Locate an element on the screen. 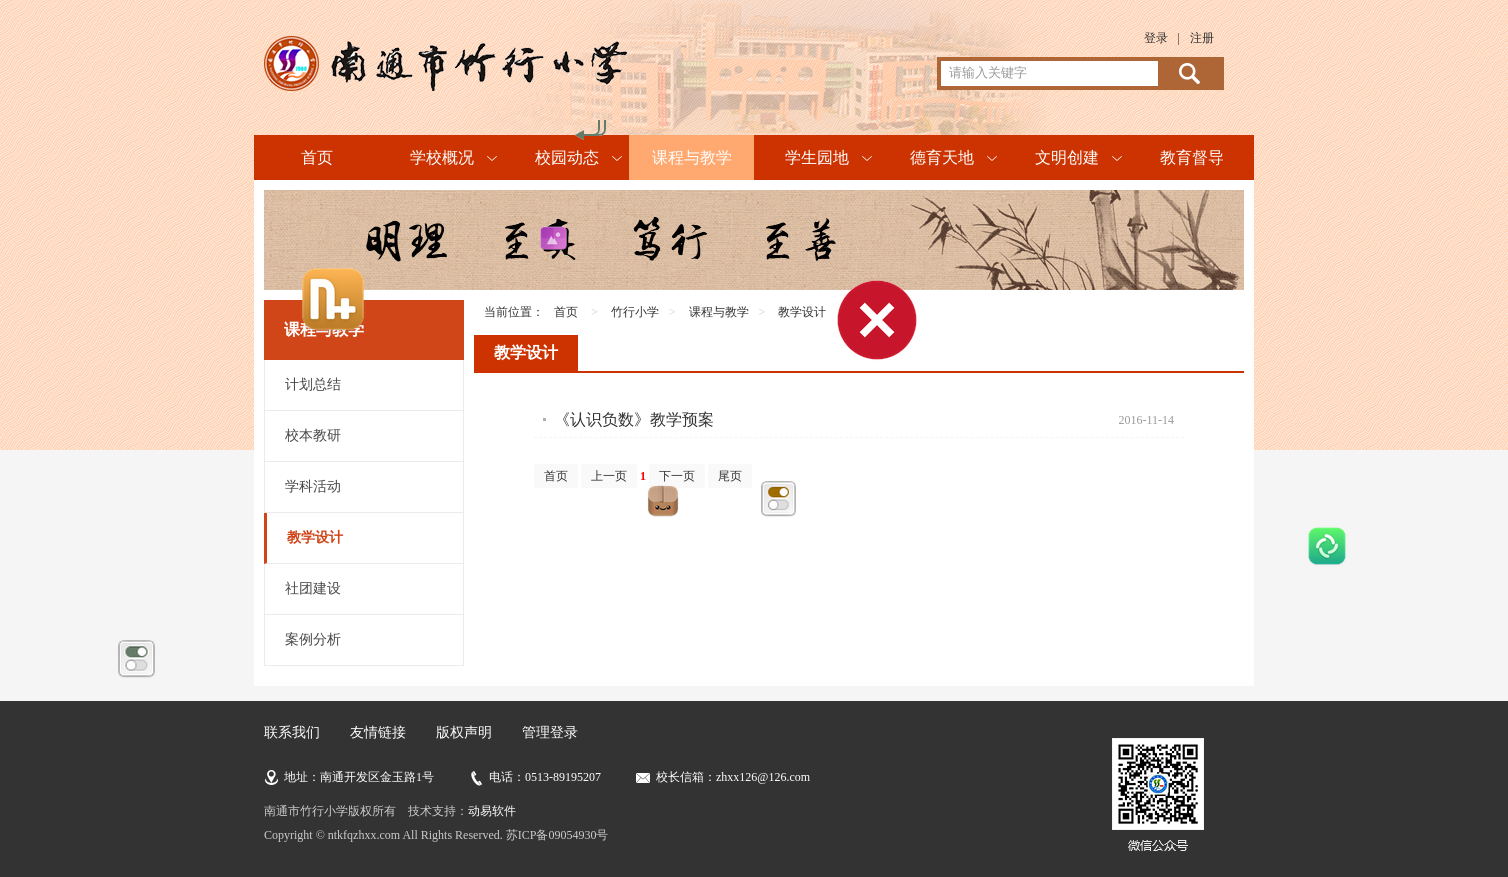 The image size is (1508, 877). open boxbuddy container management app is located at coordinates (663, 501).